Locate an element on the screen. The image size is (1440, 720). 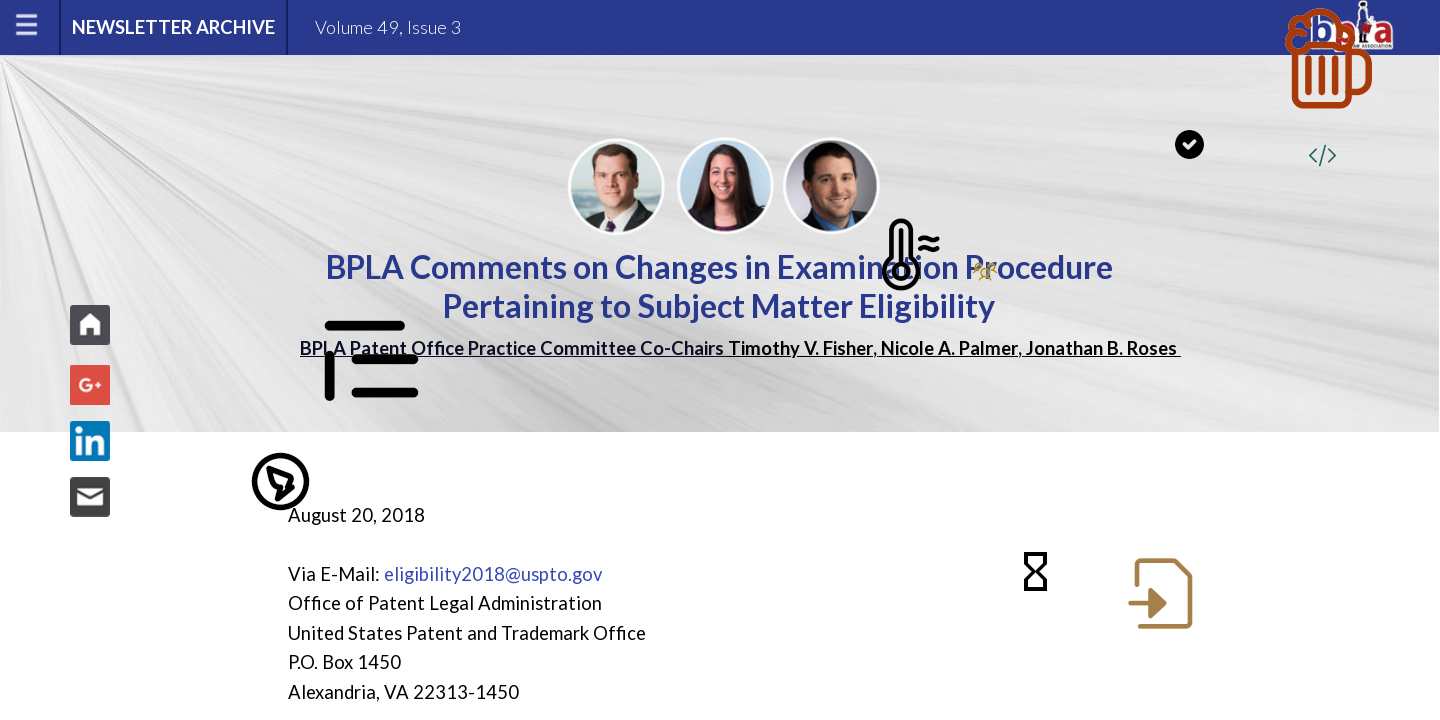
view or edit source code is located at coordinates (1322, 155).